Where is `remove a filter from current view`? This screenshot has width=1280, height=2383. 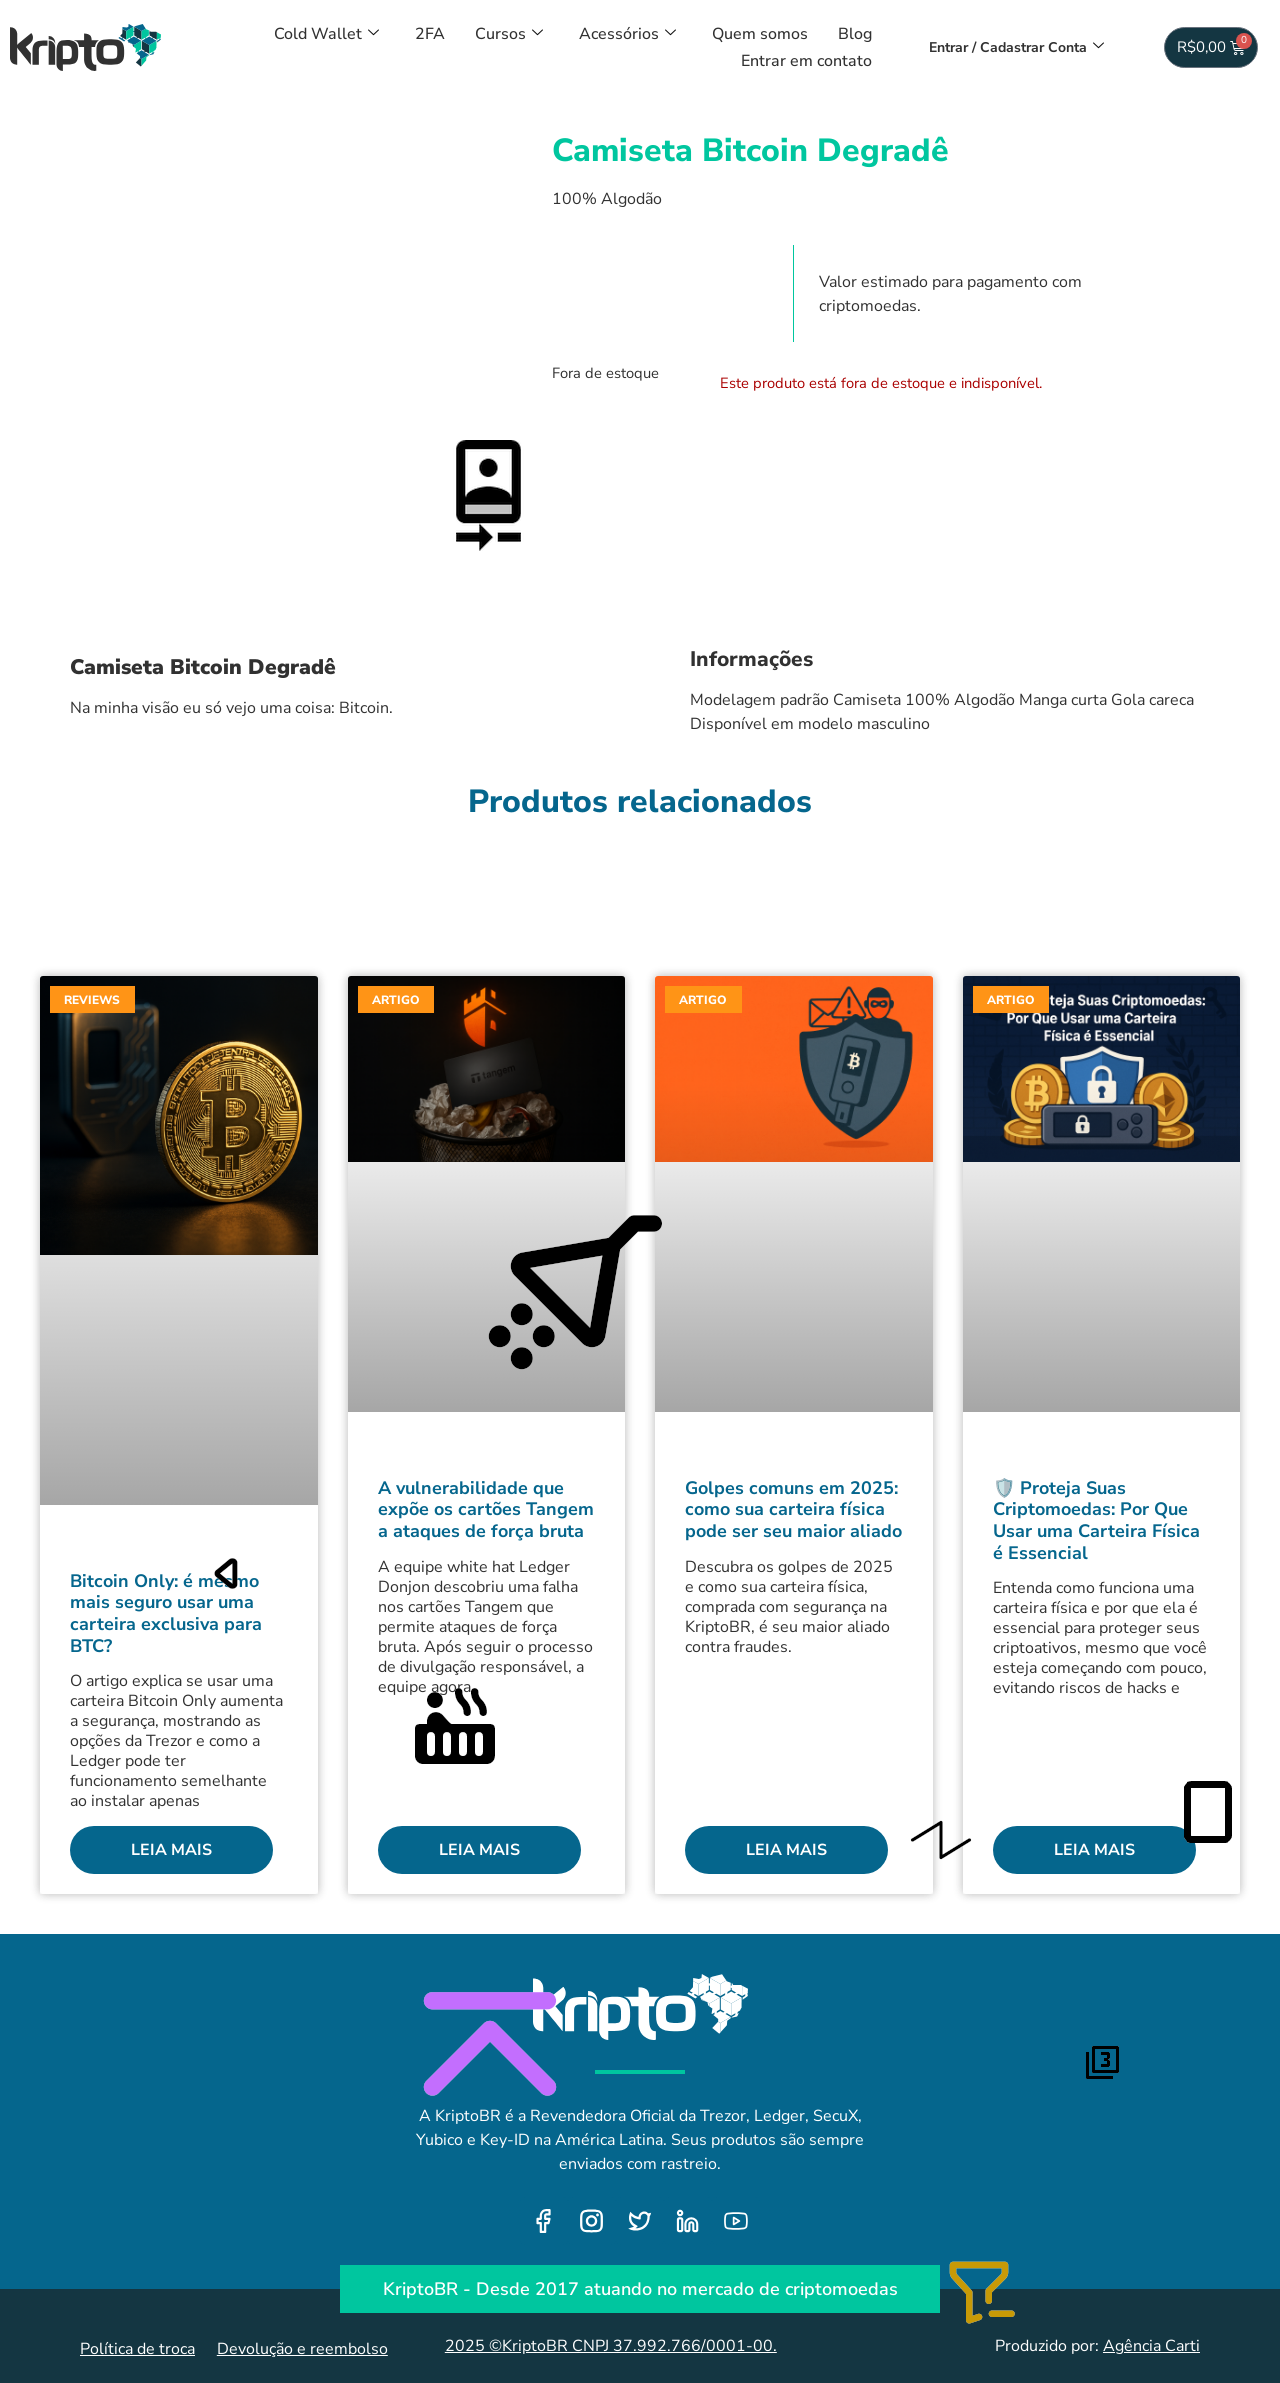
remove a filter from current view is located at coordinates (979, 2291).